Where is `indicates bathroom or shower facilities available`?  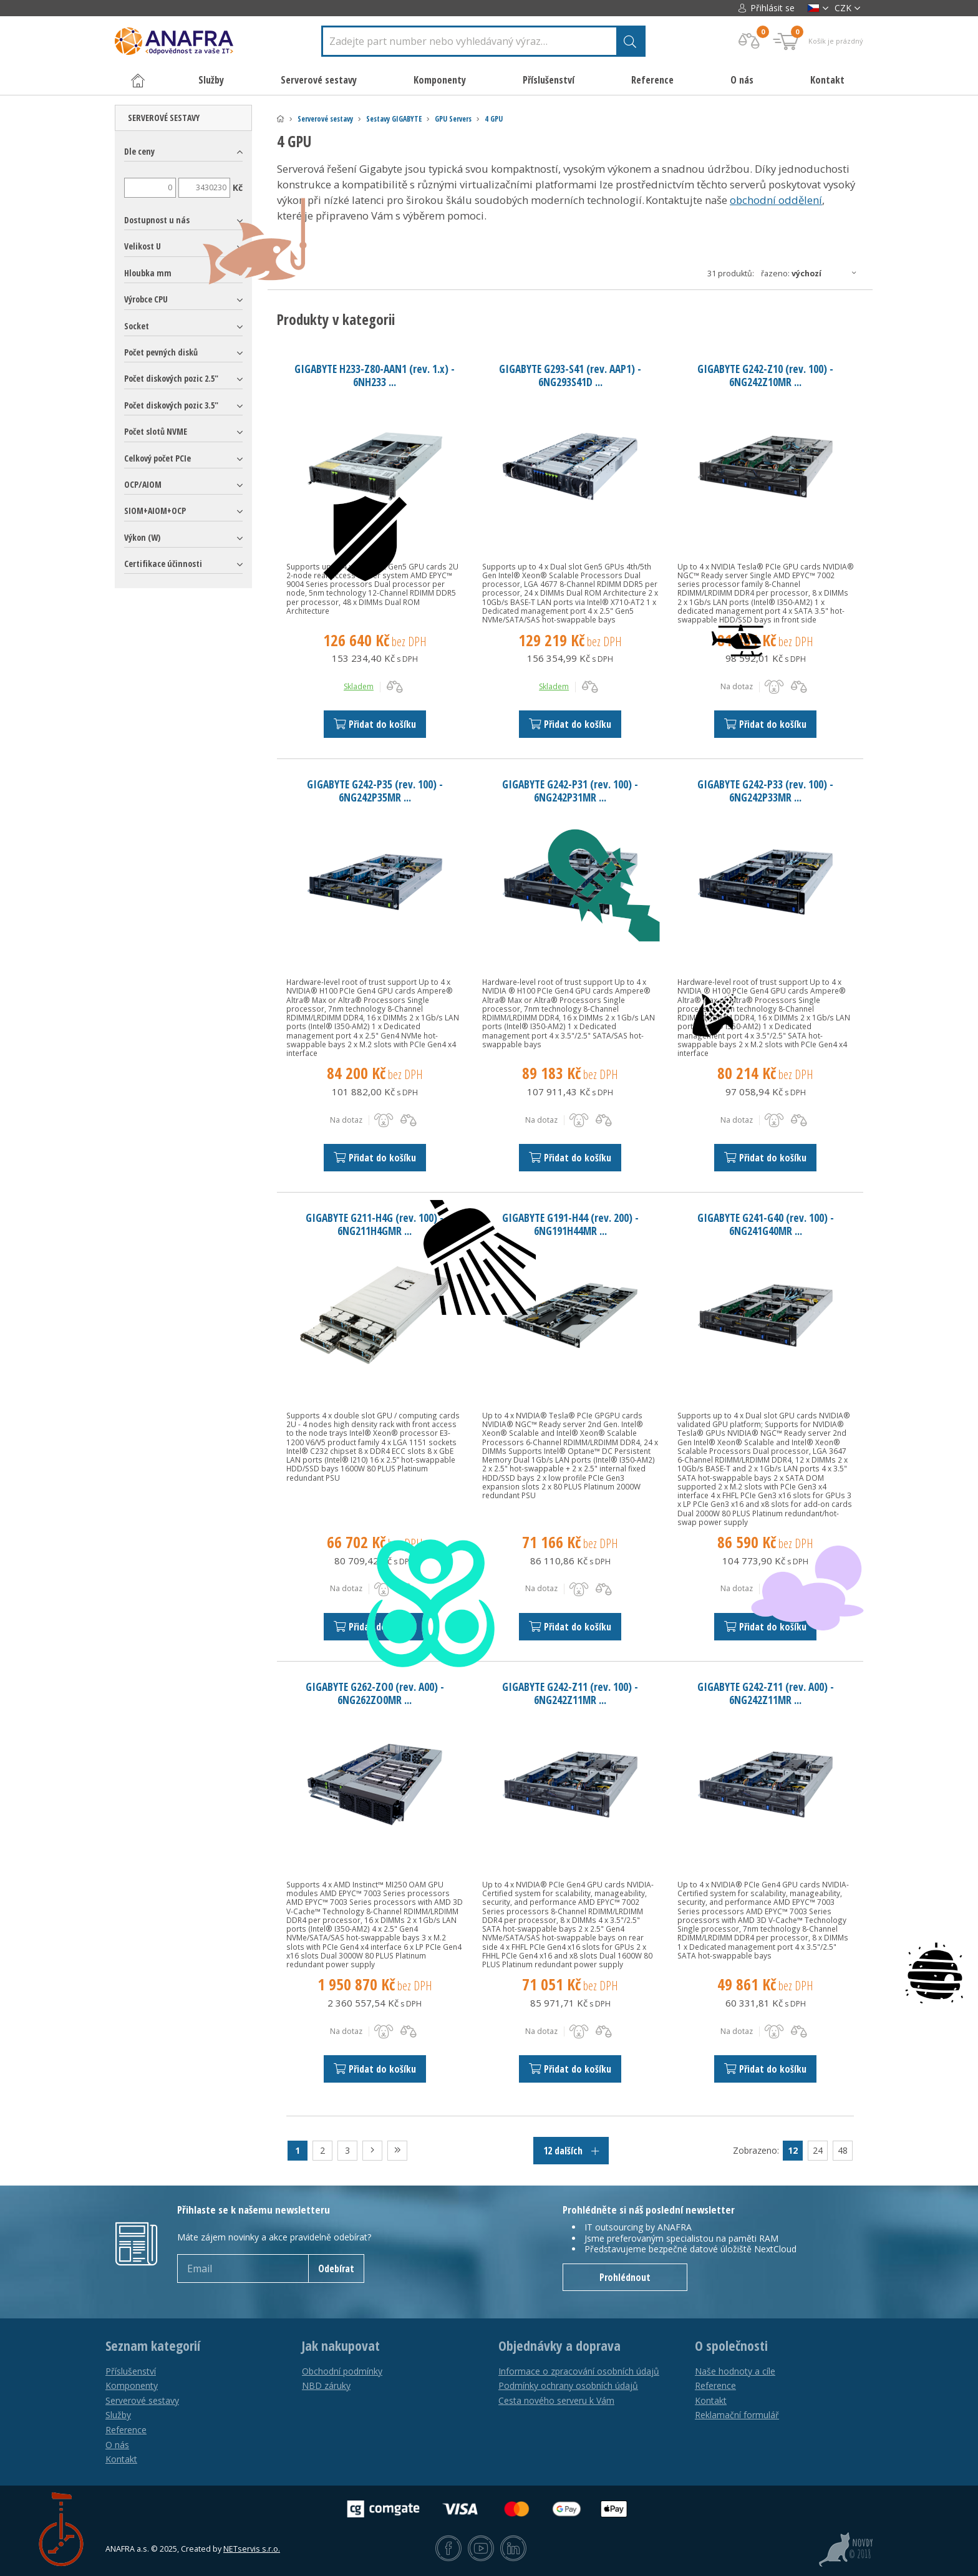
indicates bathroom or shower facilities available is located at coordinates (478, 1257).